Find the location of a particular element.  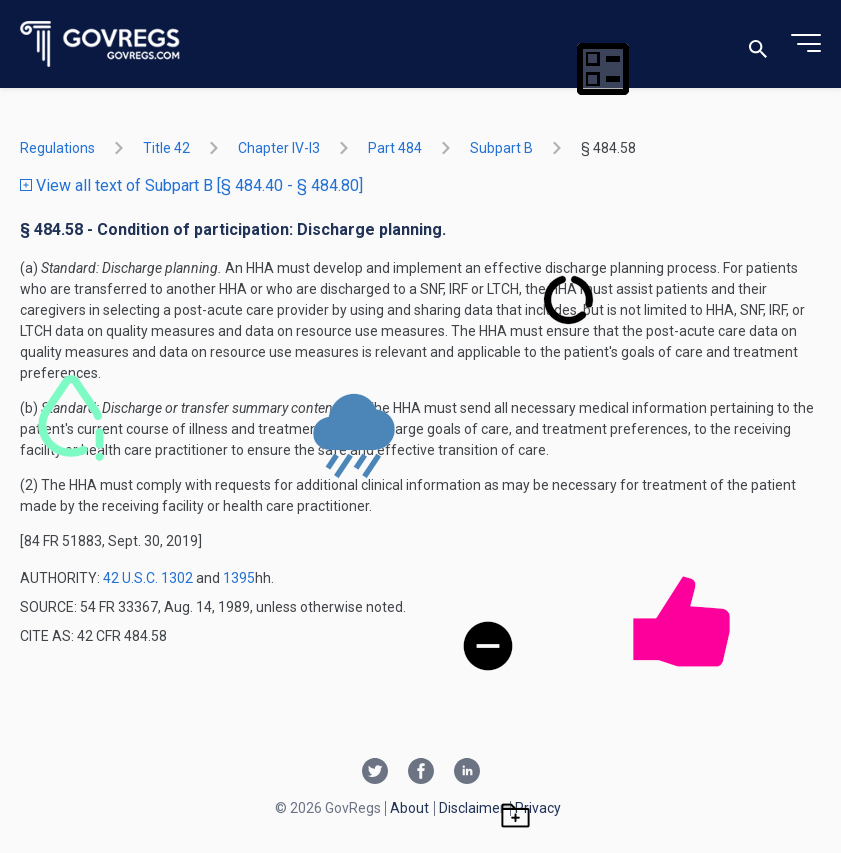

remove an item from a list is located at coordinates (488, 646).